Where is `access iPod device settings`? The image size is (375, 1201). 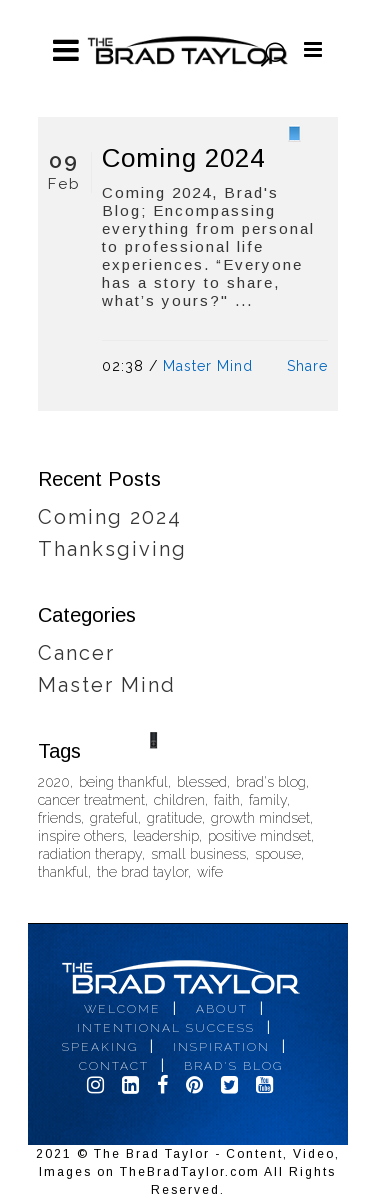
access iPod device settings is located at coordinates (153, 740).